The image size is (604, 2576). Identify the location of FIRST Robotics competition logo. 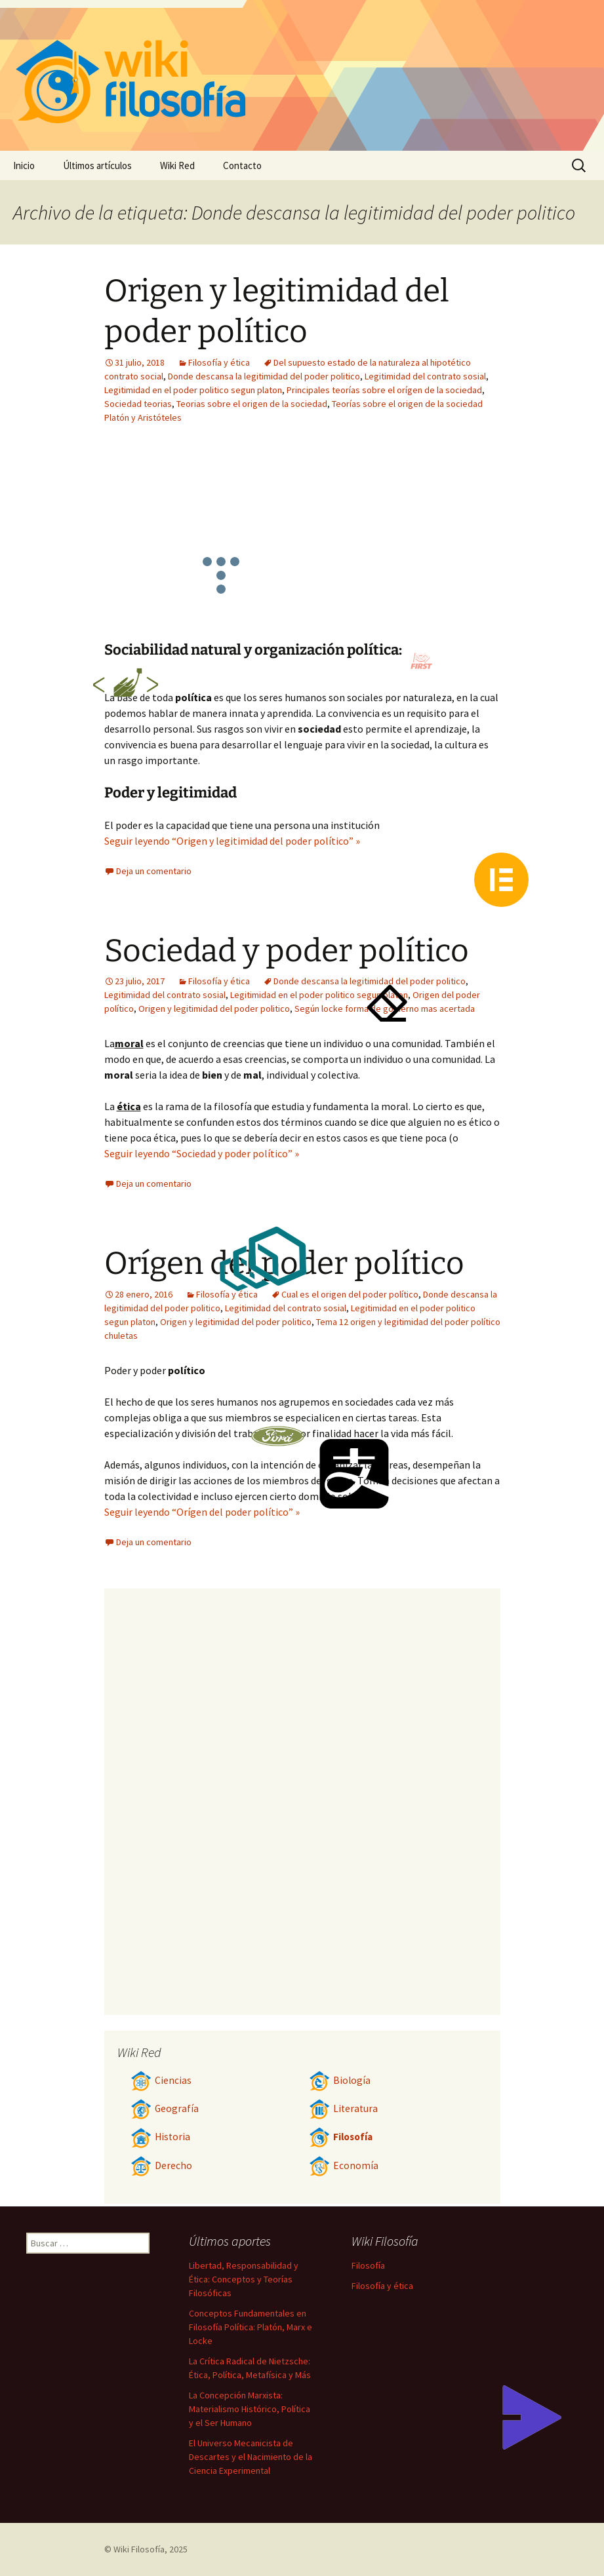
(421, 661).